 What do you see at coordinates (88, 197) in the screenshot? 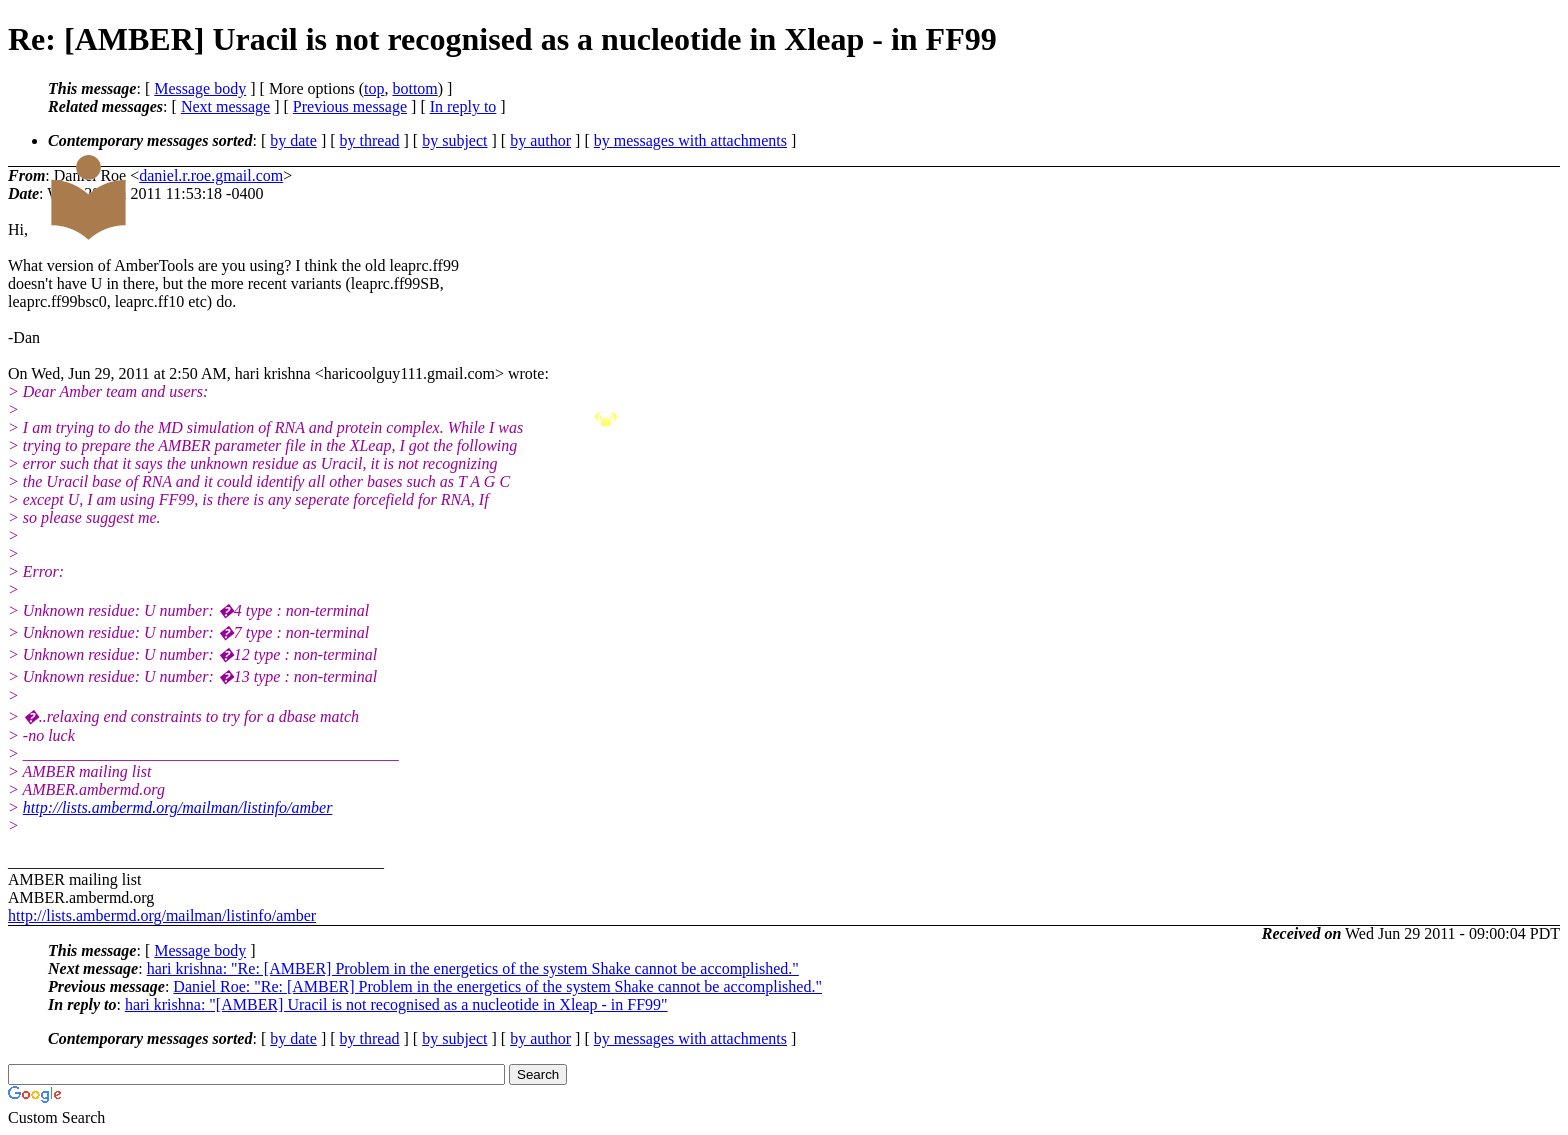
I see `electron-builder logo` at bounding box center [88, 197].